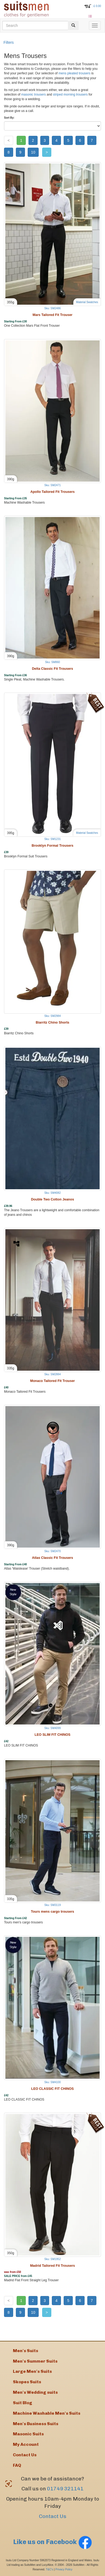 The width and height of the screenshot is (105, 2576). Describe the element at coordinates (50, 1705) in the screenshot. I see `indicates afternoon time or PM hours` at that location.